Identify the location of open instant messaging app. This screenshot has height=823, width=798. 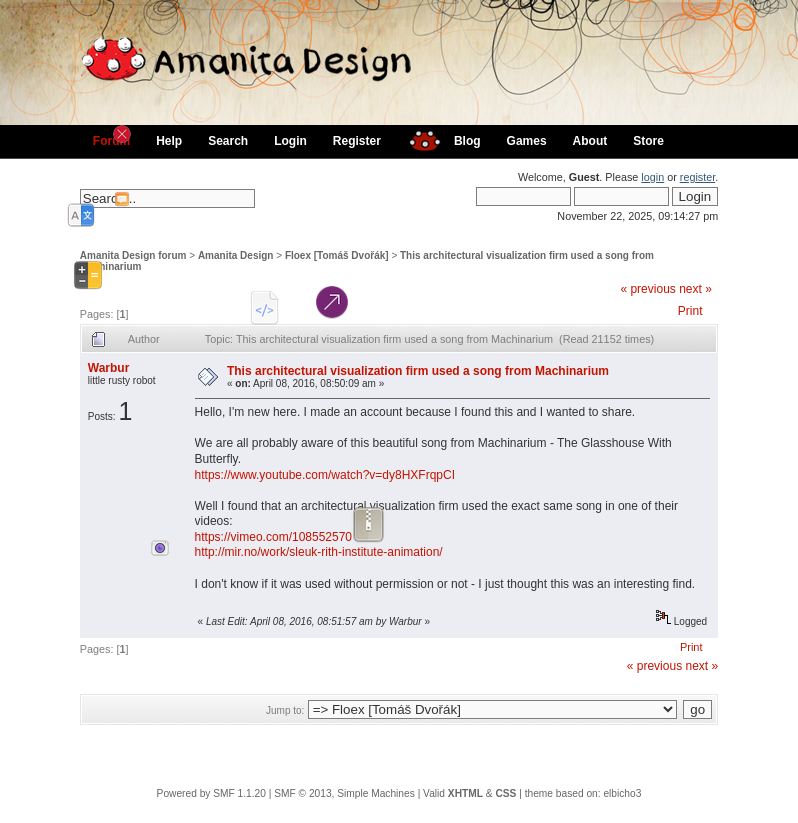
(122, 199).